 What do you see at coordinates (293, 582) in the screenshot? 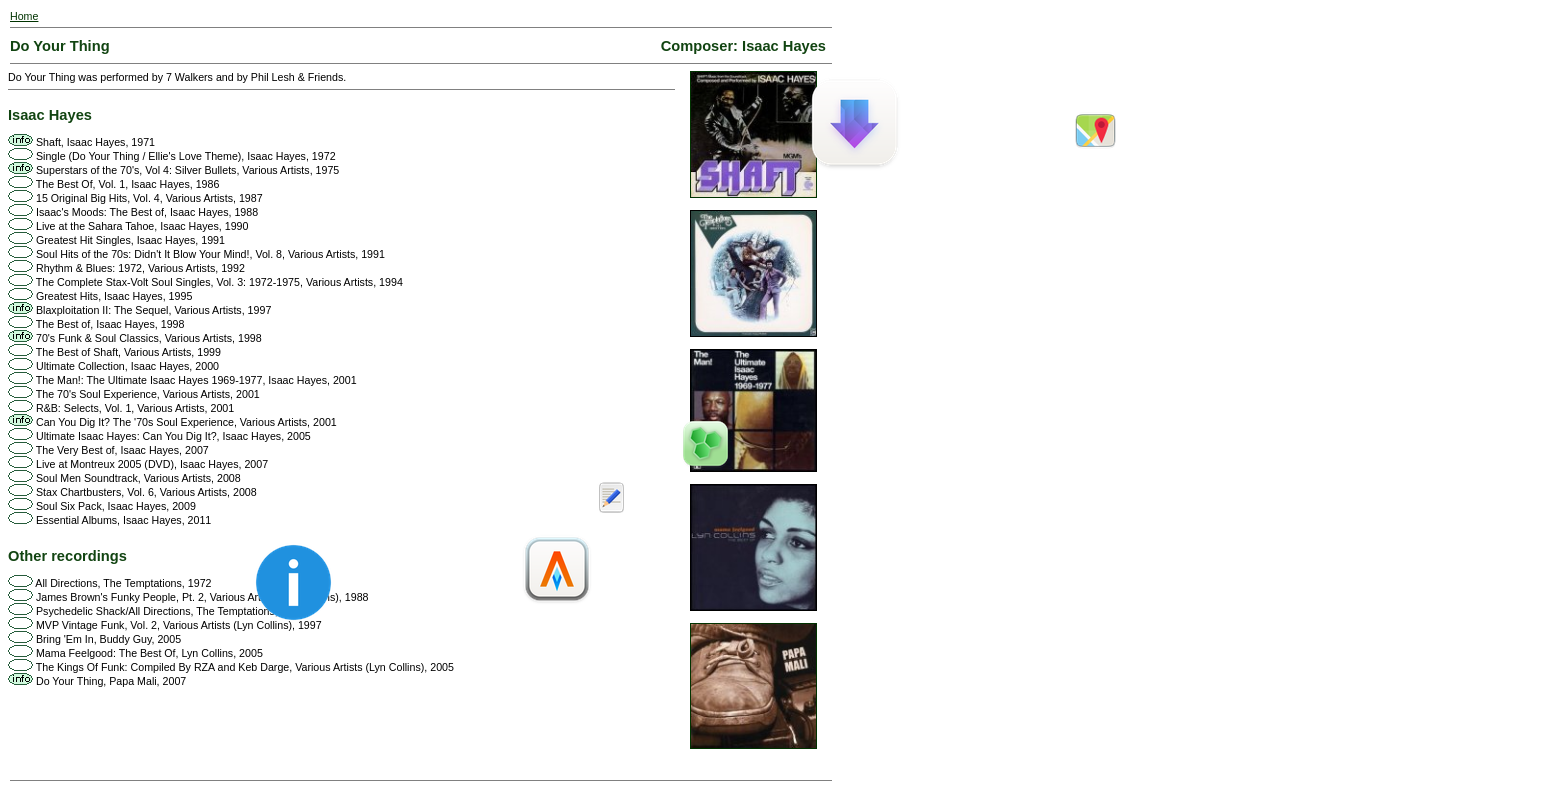
I see `view more information about this item` at bounding box center [293, 582].